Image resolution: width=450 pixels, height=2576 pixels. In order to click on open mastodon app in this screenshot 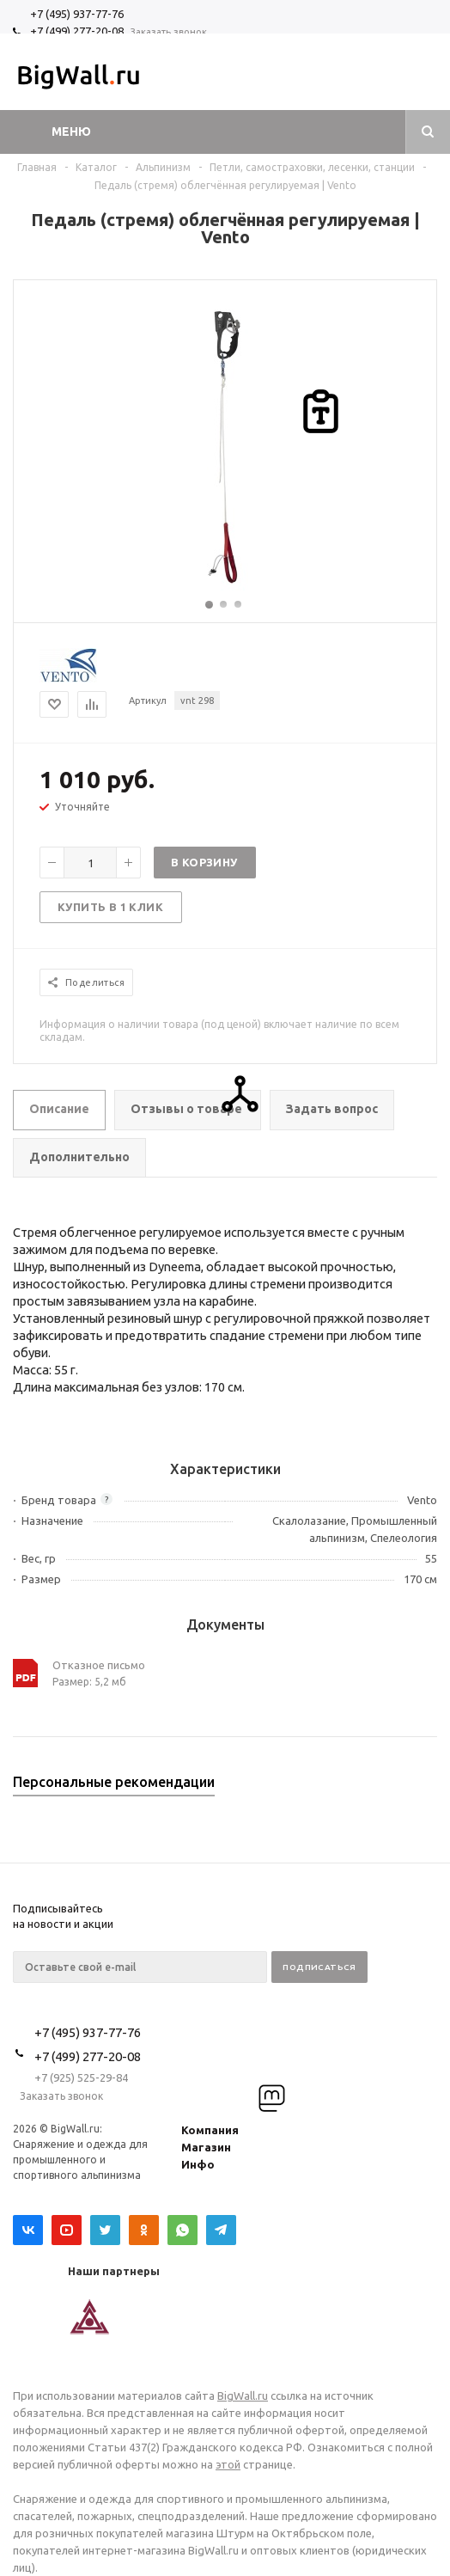, I will do `click(271, 2097)`.